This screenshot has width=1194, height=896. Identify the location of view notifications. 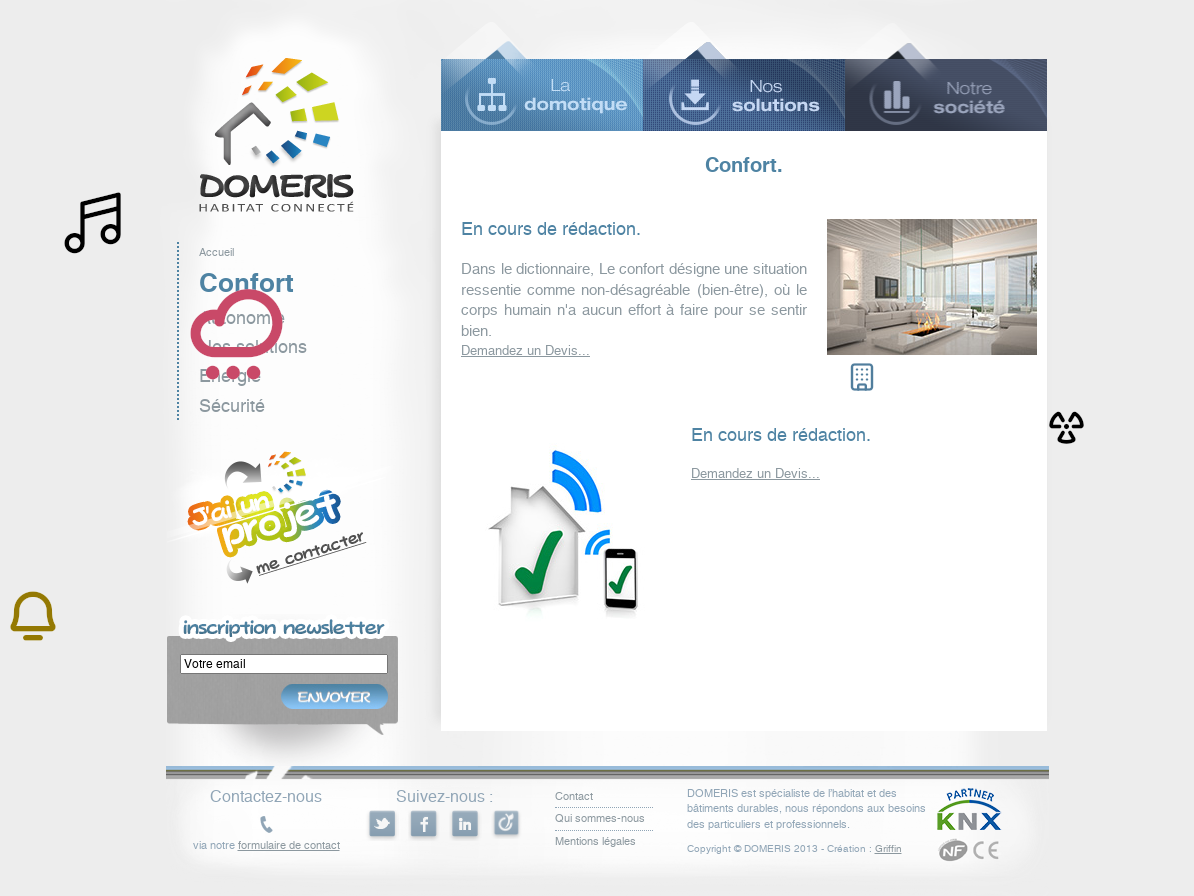
(33, 616).